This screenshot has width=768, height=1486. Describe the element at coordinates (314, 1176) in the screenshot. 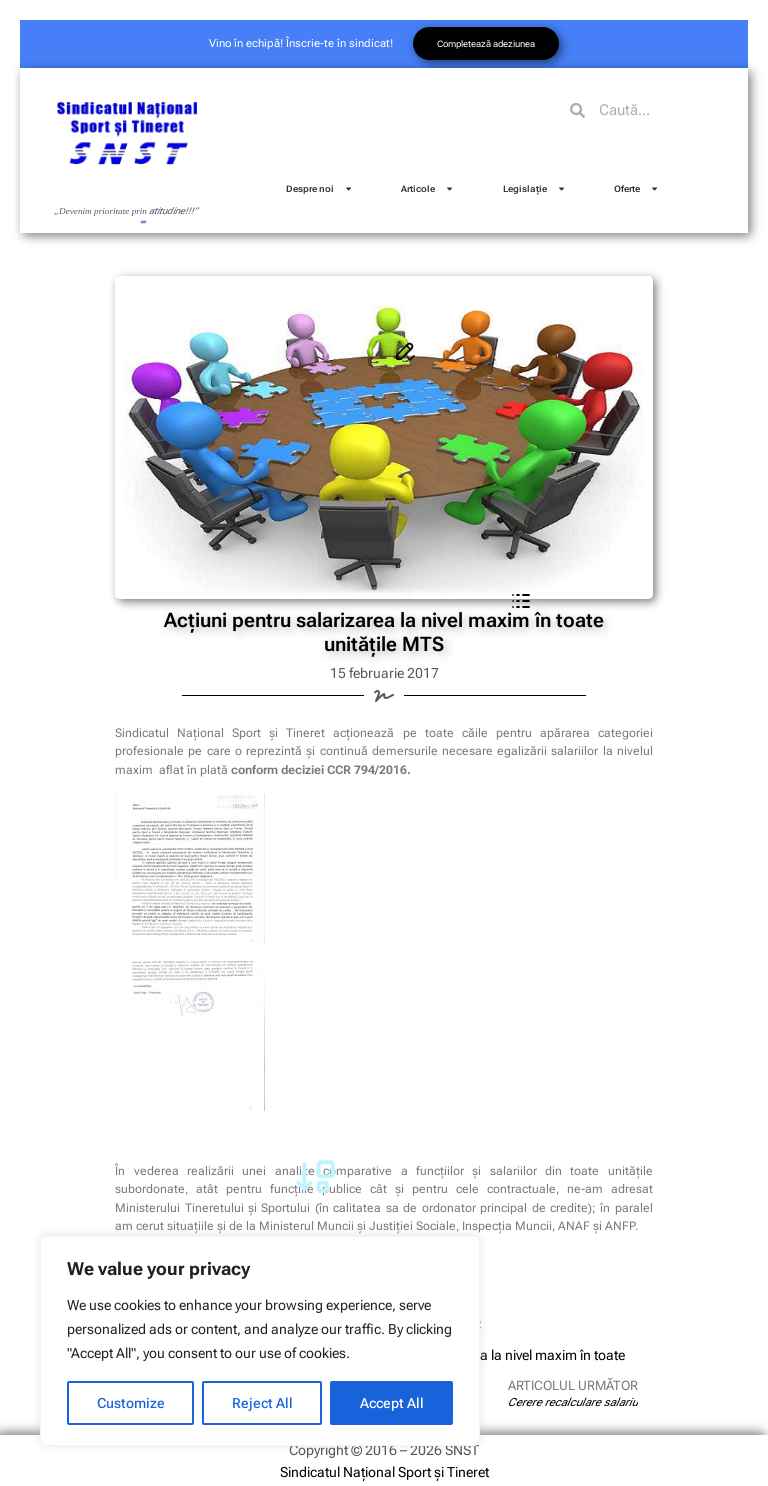

I see `sort items from smallest to largest` at that location.